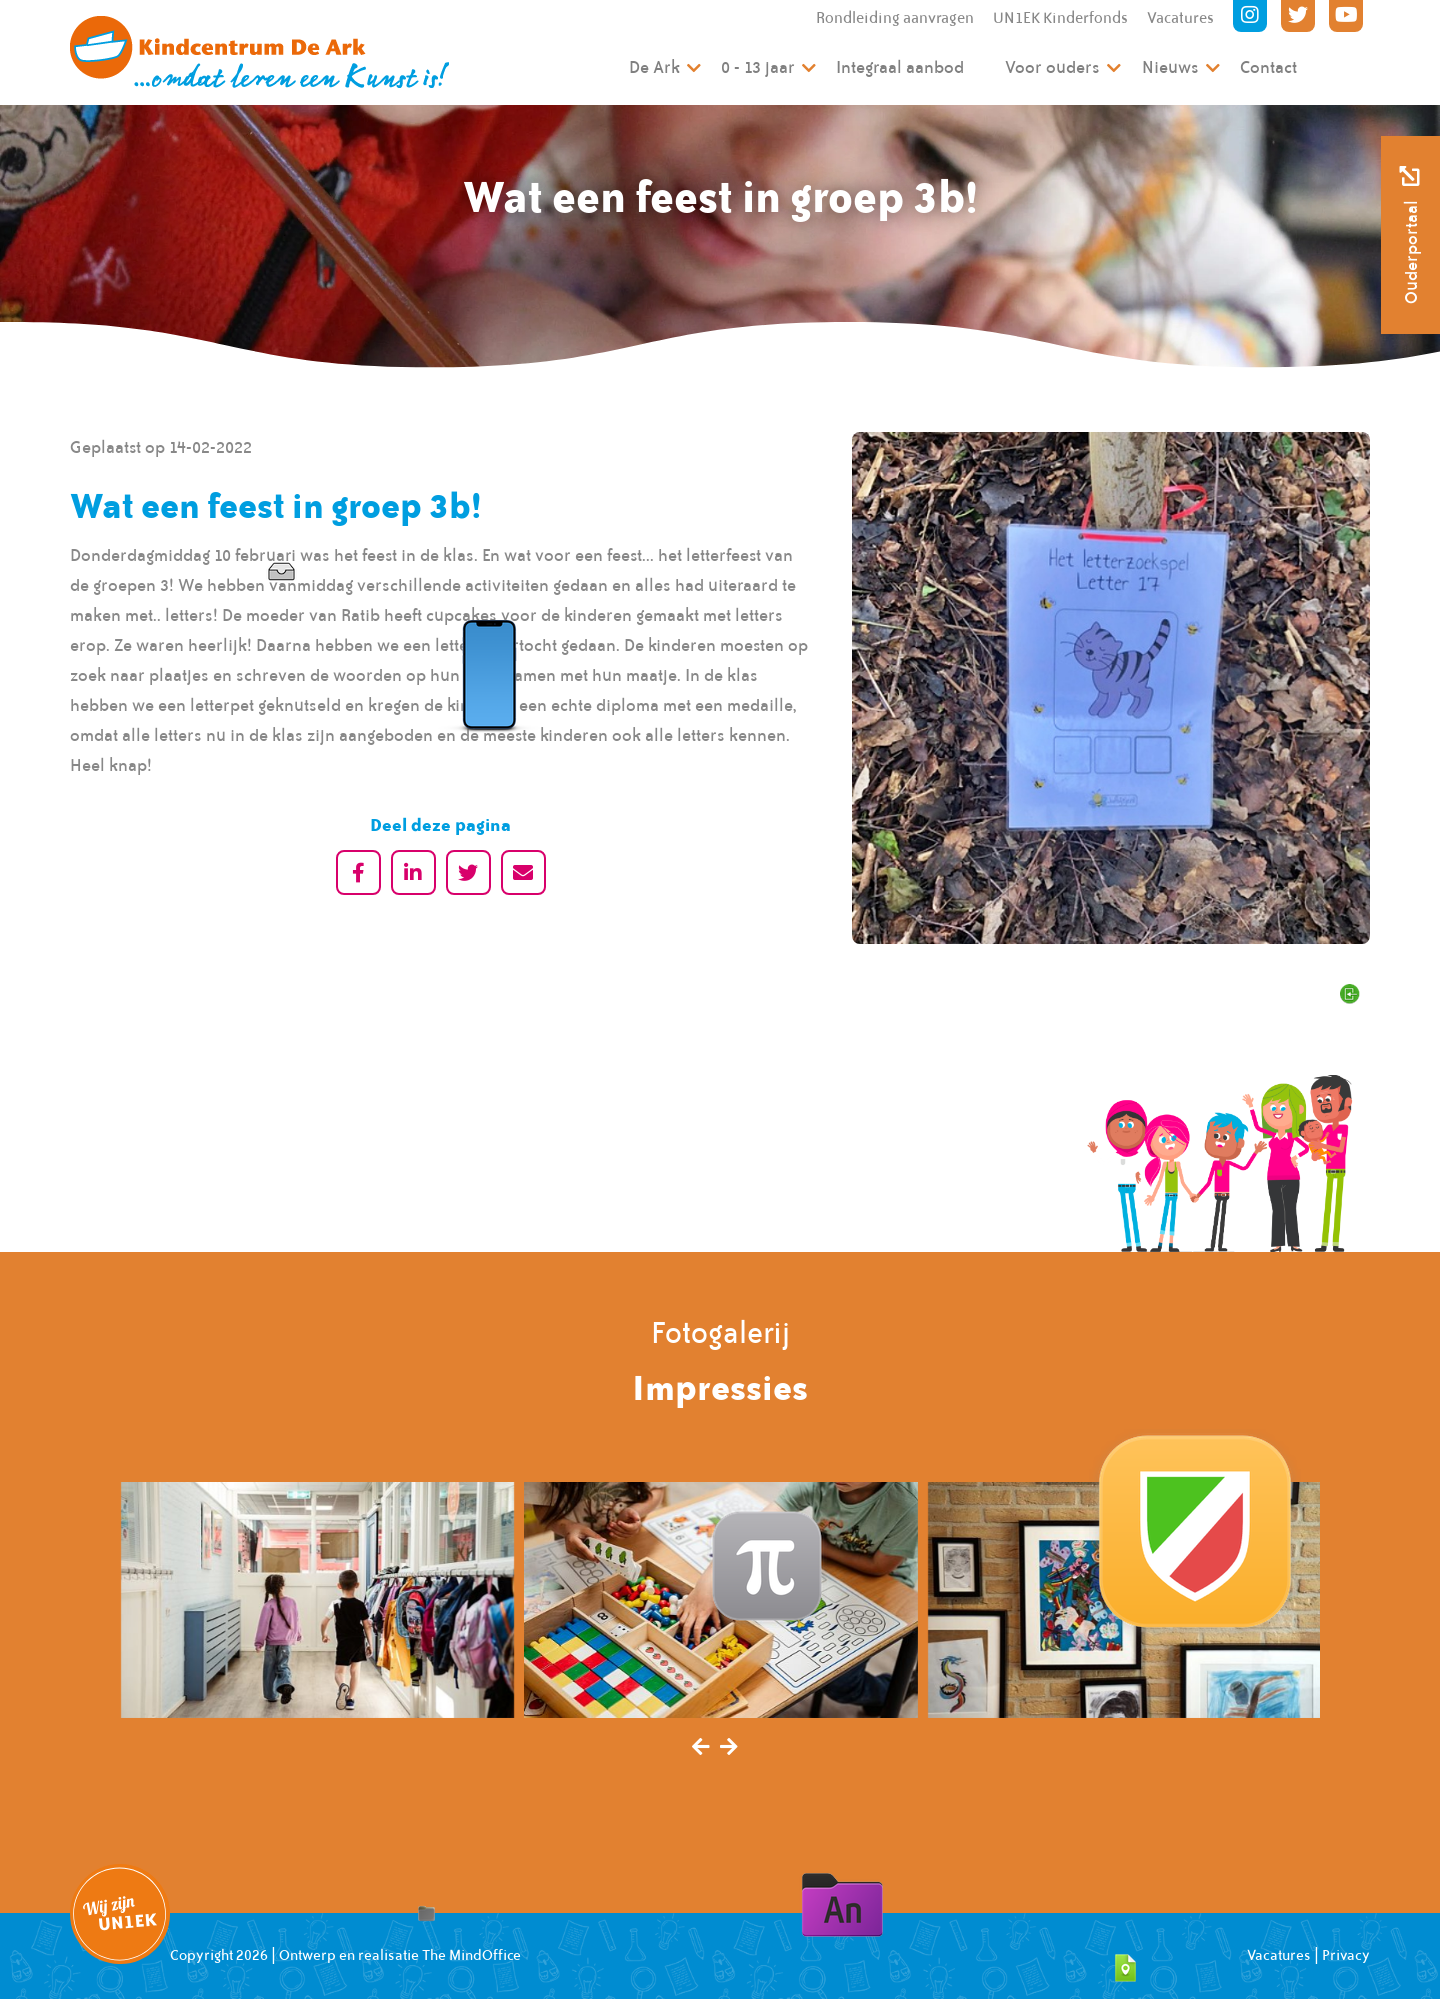 Image resolution: width=1440 pixels, height=1999 pixels. What do you see at coordinates (1350, 994) in the screenshot?
I see `log out of the current session` at bounding box center [1350, 994].